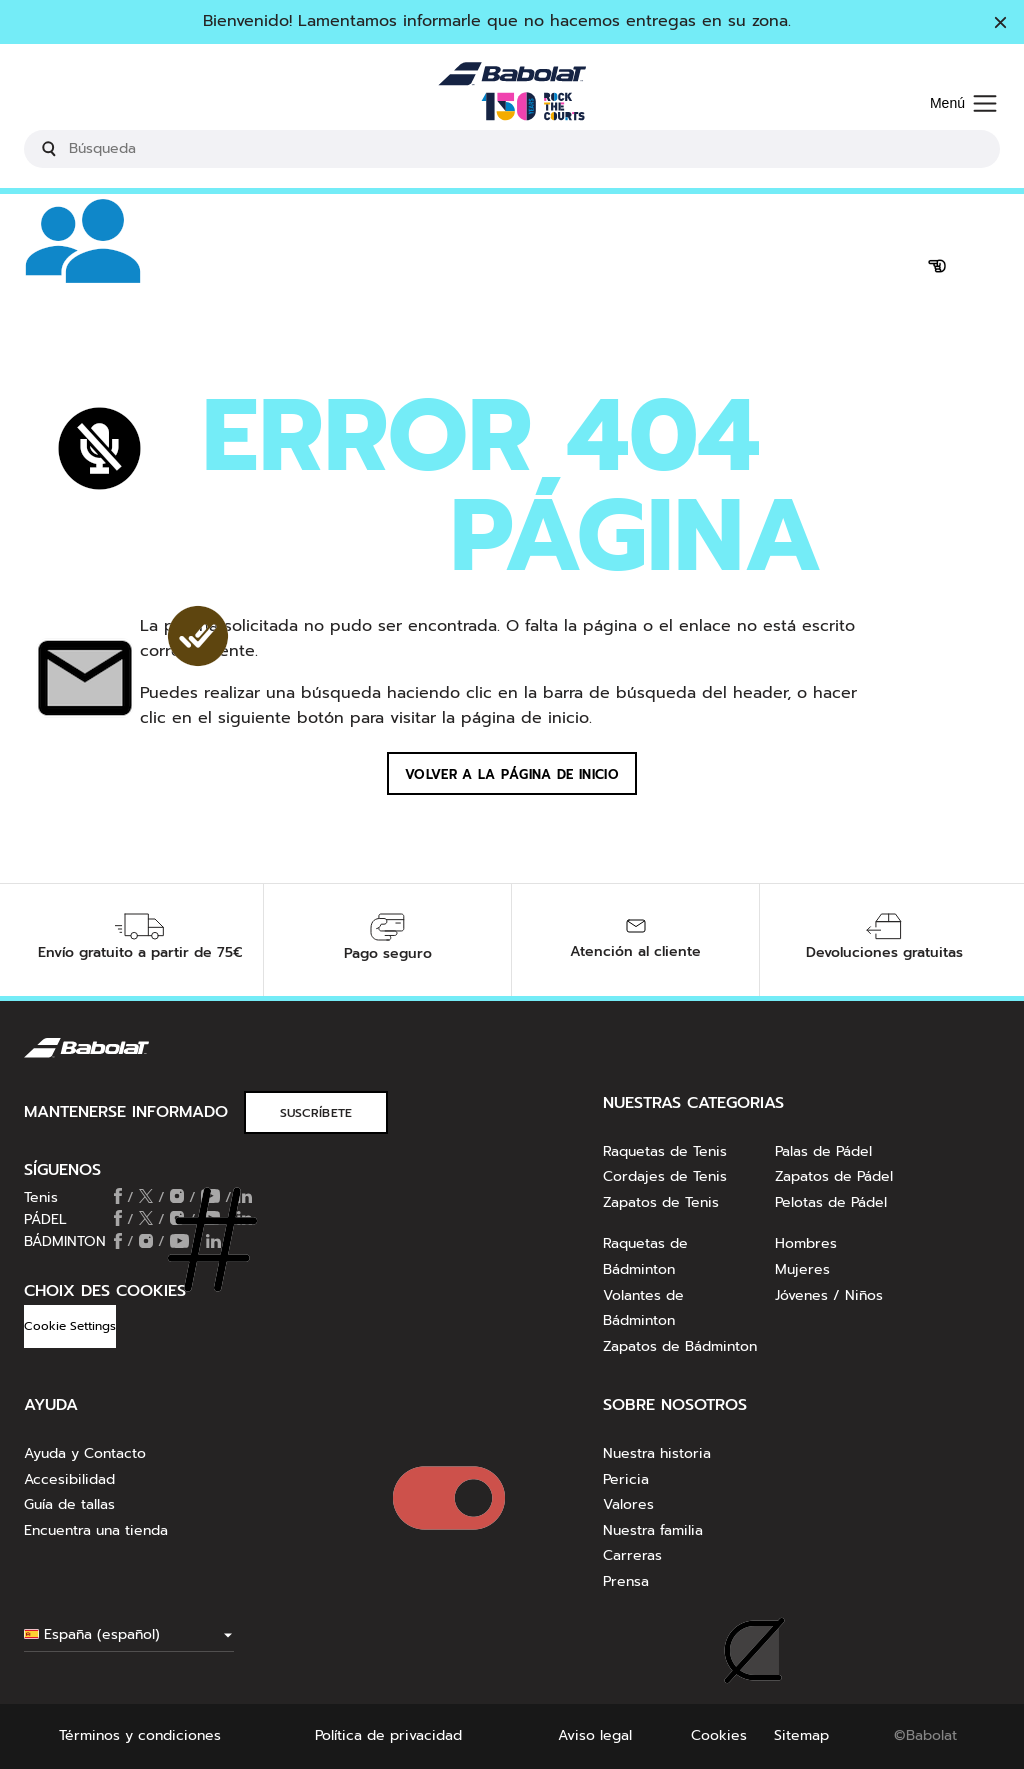 The height and width of the screenshot is (1769, 1024). What do you see at coordinates (83, 241) in the screenshot?
I see `view contacts or people list` at bounding box center [83, 241].